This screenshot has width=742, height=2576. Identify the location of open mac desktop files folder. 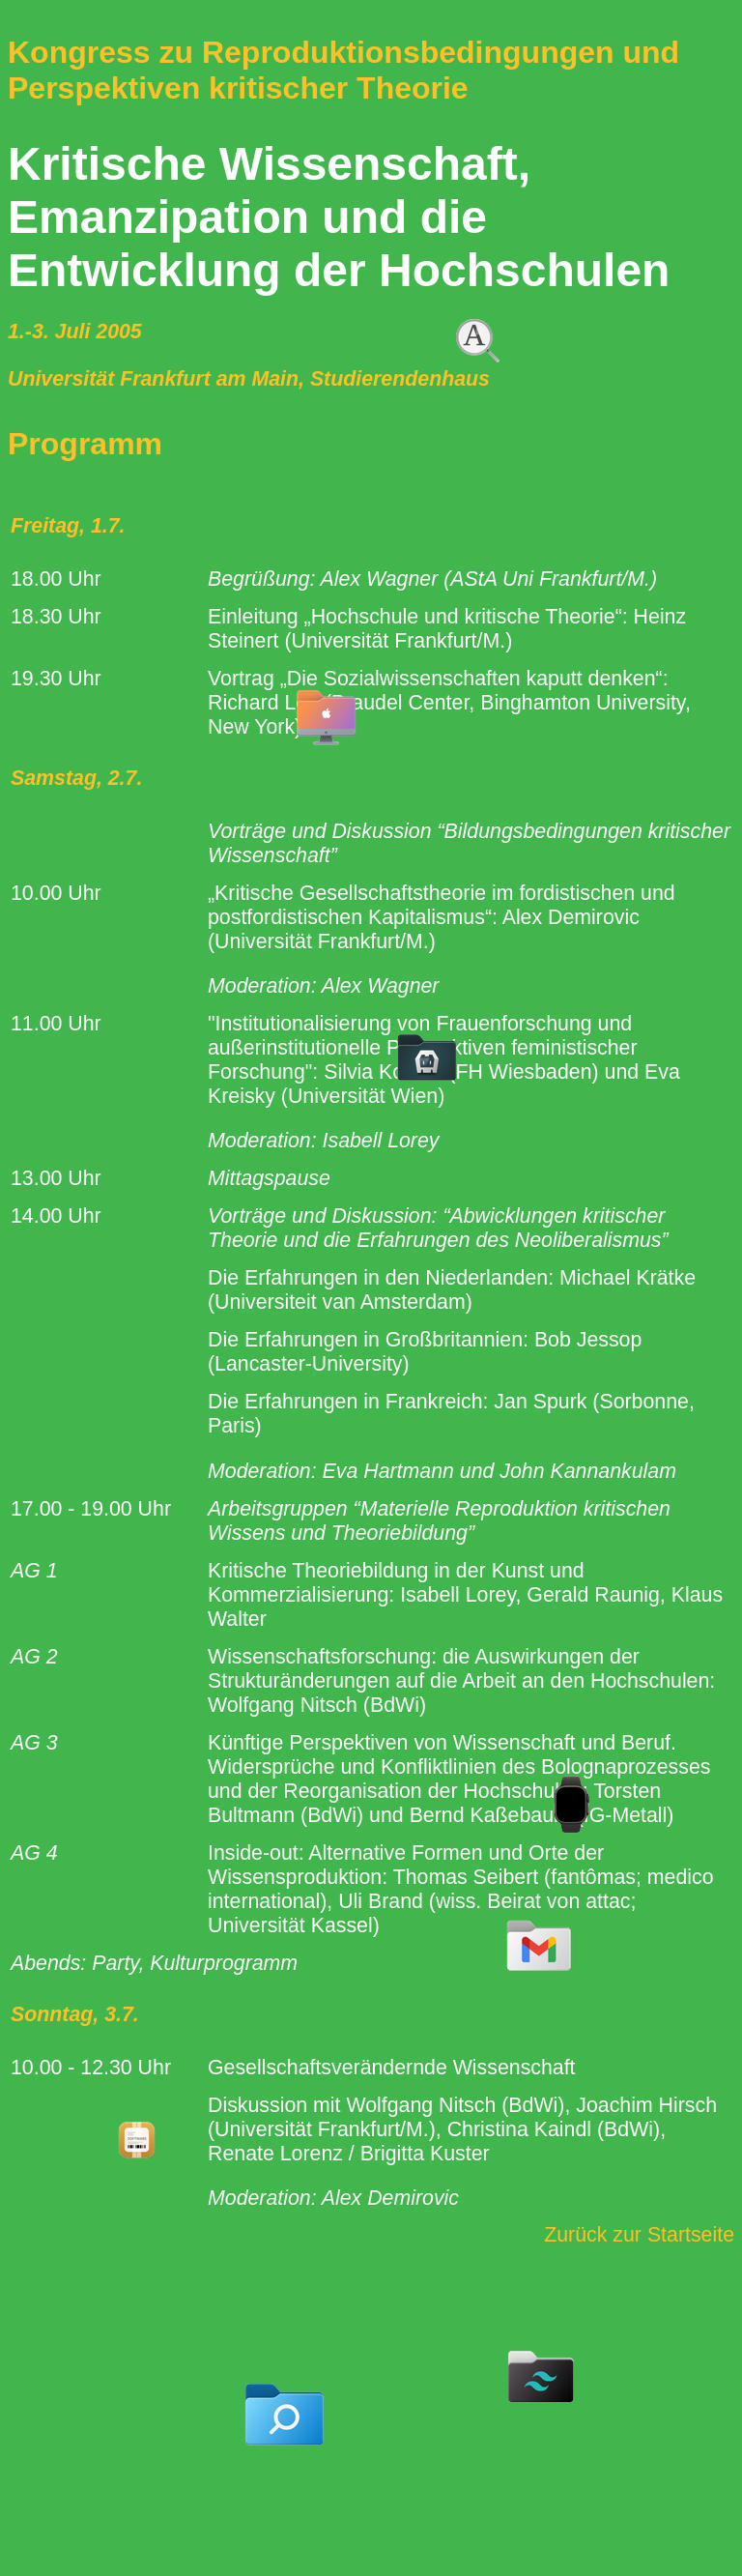
(326, 714).